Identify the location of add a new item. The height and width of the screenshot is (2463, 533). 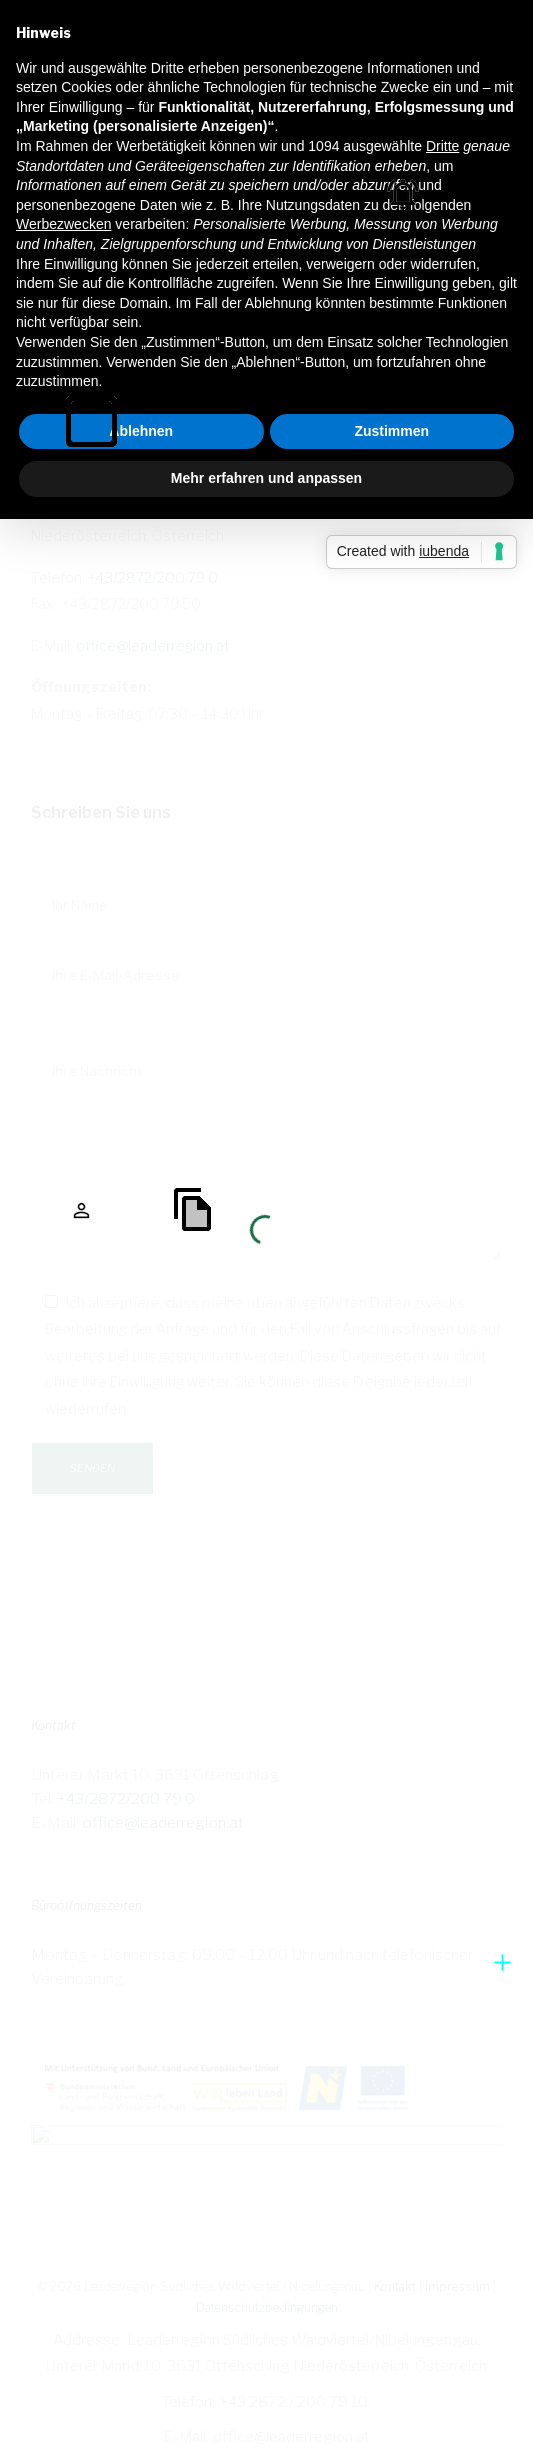
(502, 1962).